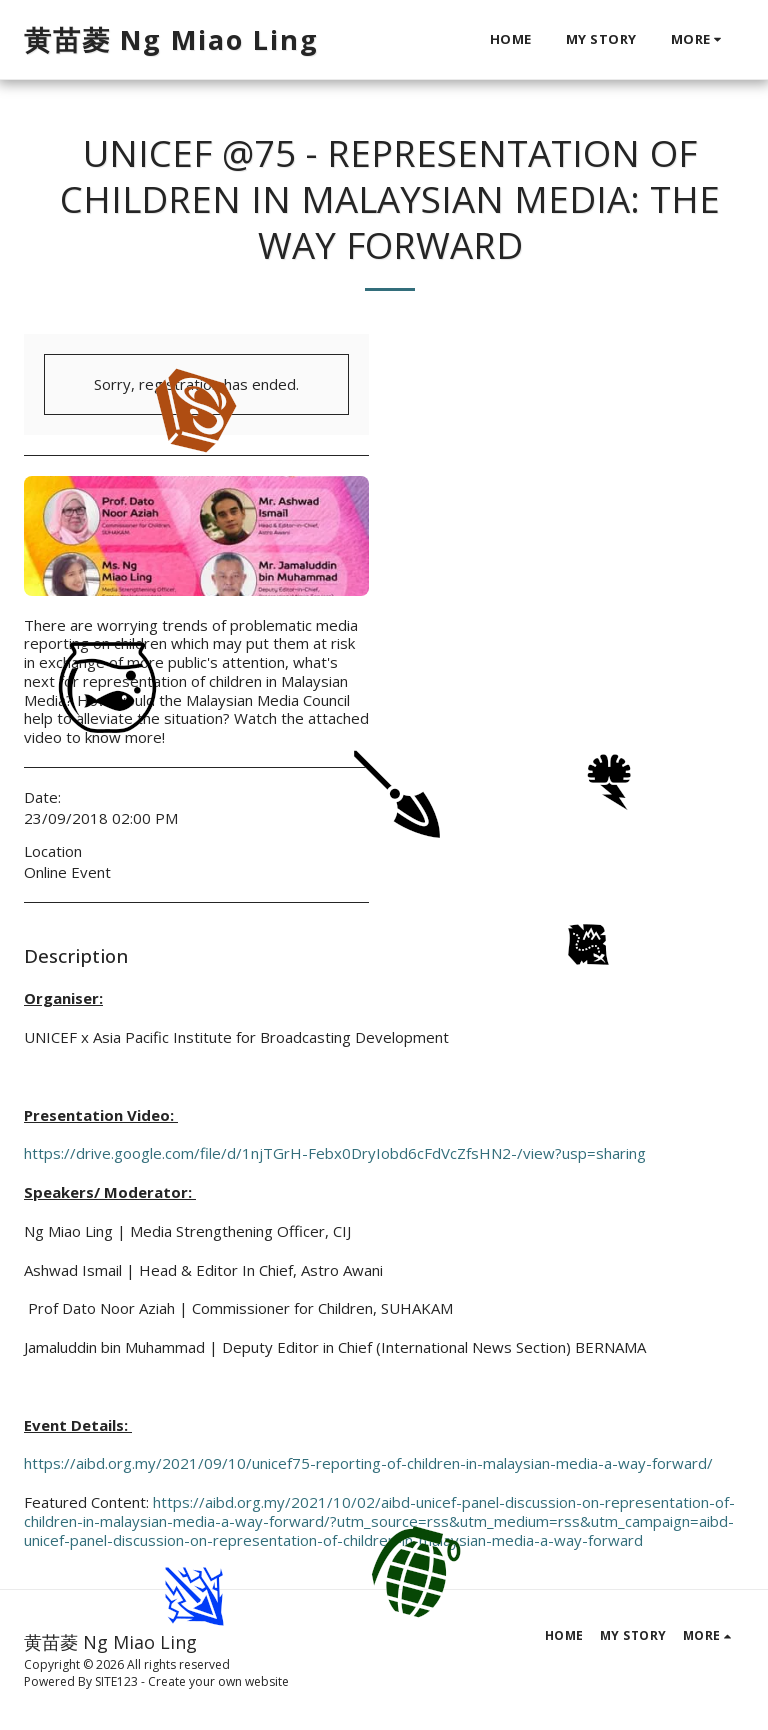 This screenshot has height=1730, width=768. I want to click on view treasure map or quest location, so click(588, 944).